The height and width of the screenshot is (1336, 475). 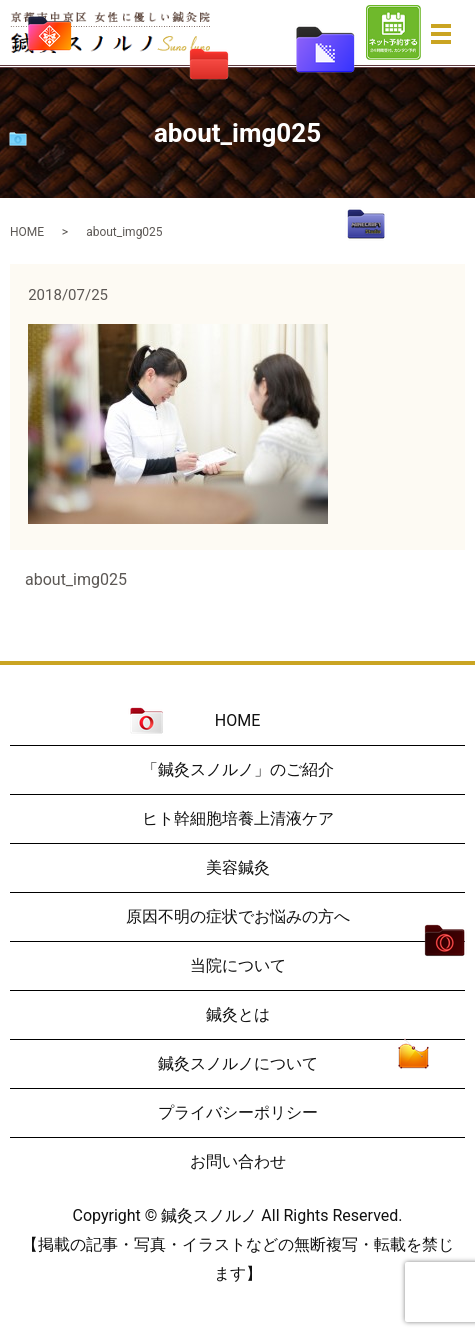 What do you see at coordinates (49, 34) in the screenshot?
I see `open HP Omen gaming software folder` at bounding box center [49, 34].